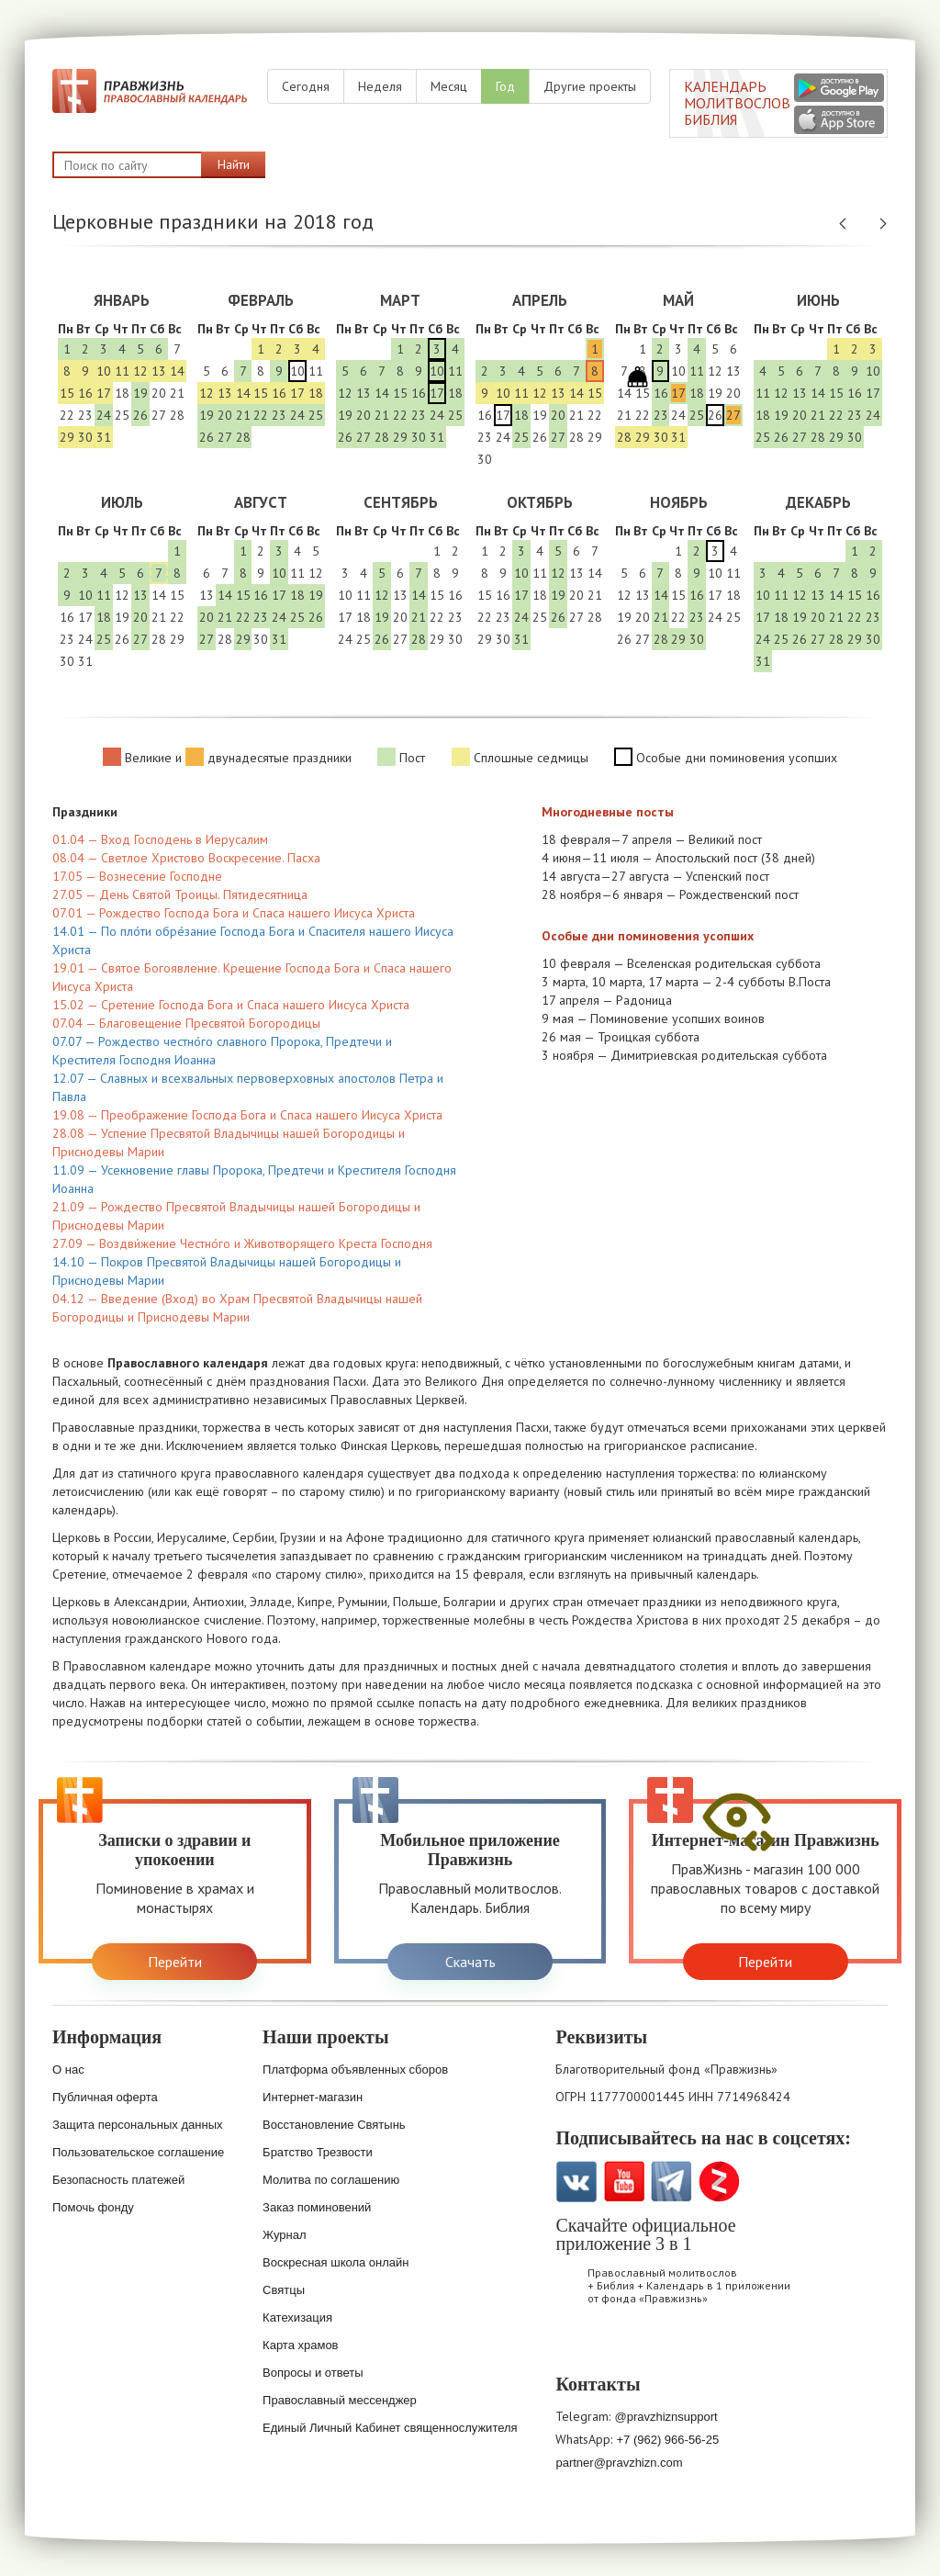  What do you see at coordinates (736, 1817) in the screenshot?
I see `view source code or inspect element` at bounding box center [736, 1817].